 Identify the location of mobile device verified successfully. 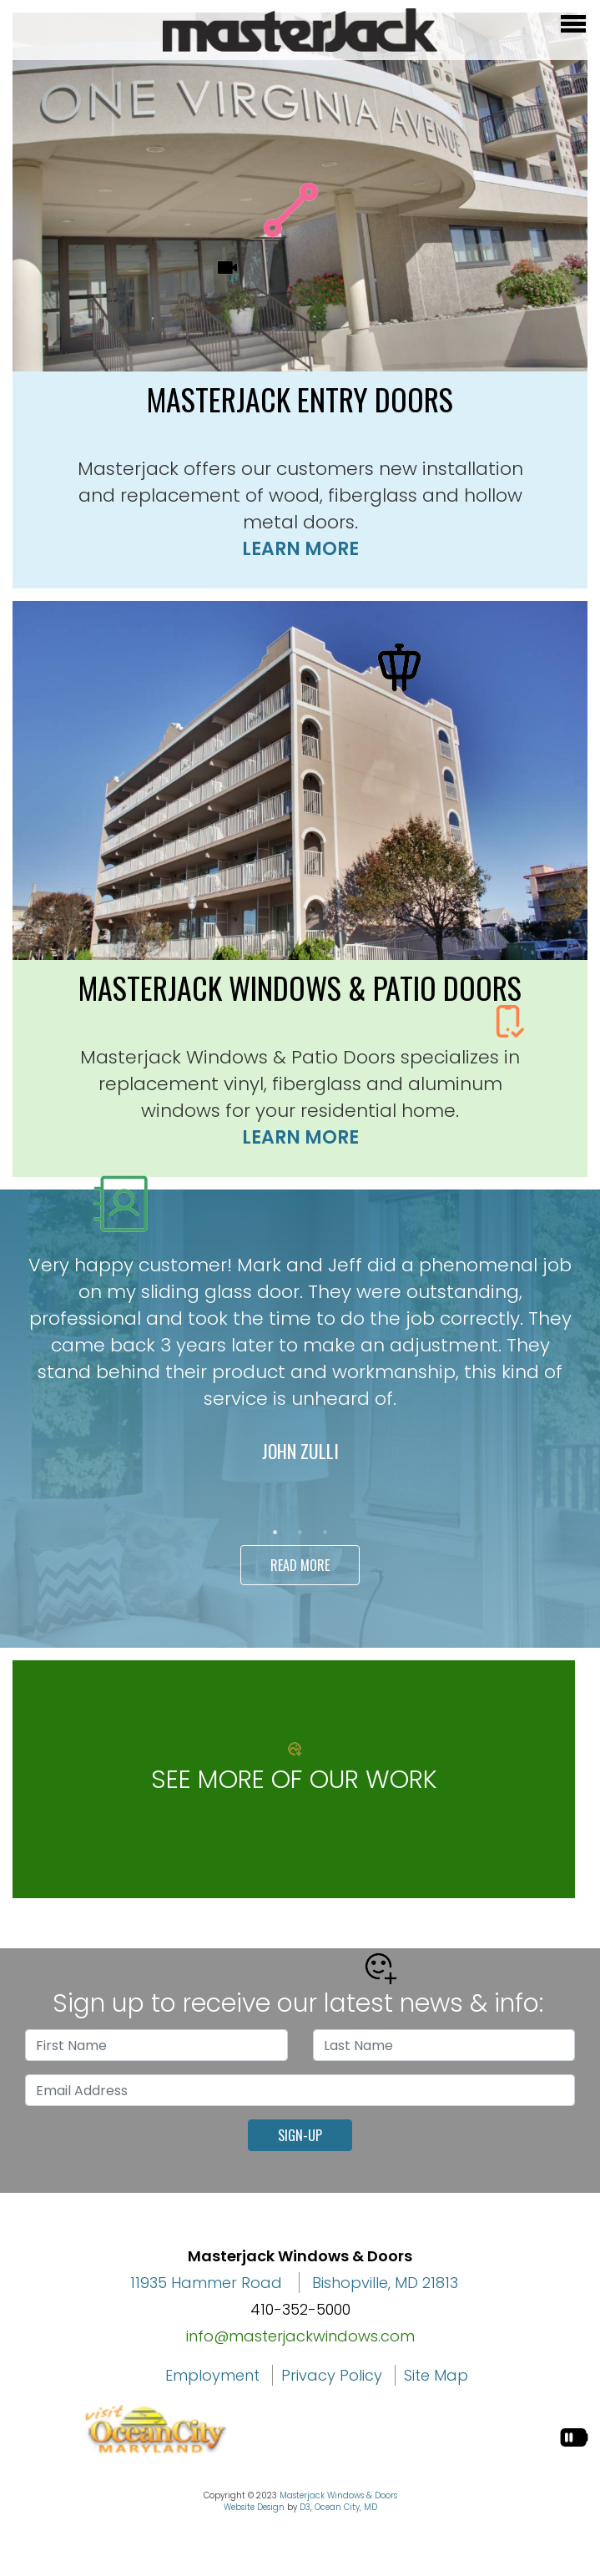
(507, 1021).